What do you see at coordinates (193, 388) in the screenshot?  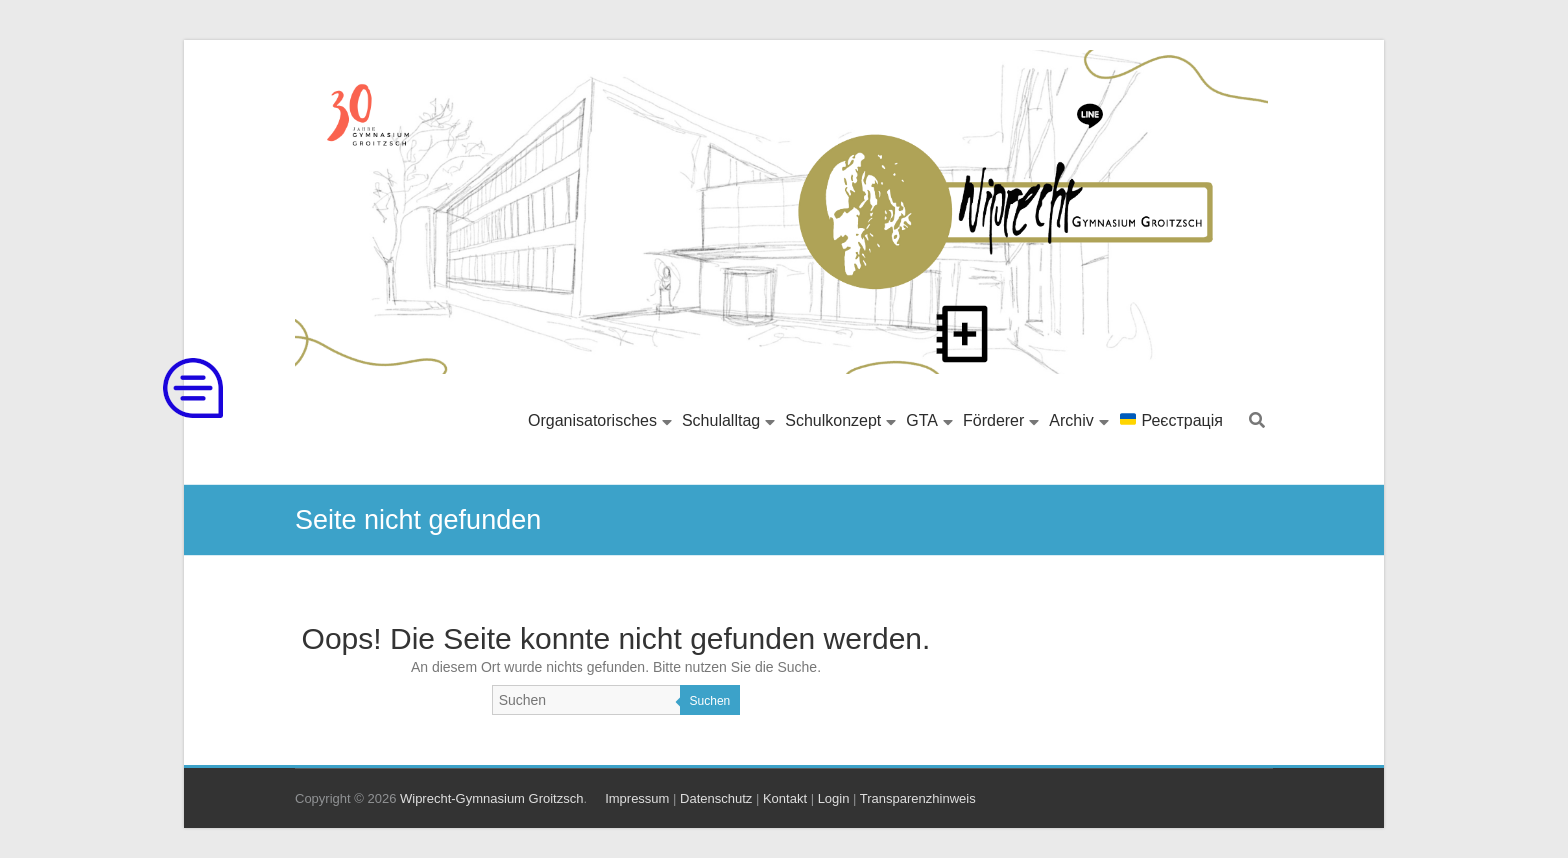 I see `open quip collaborative documents app` at bounding box center [193, 388].